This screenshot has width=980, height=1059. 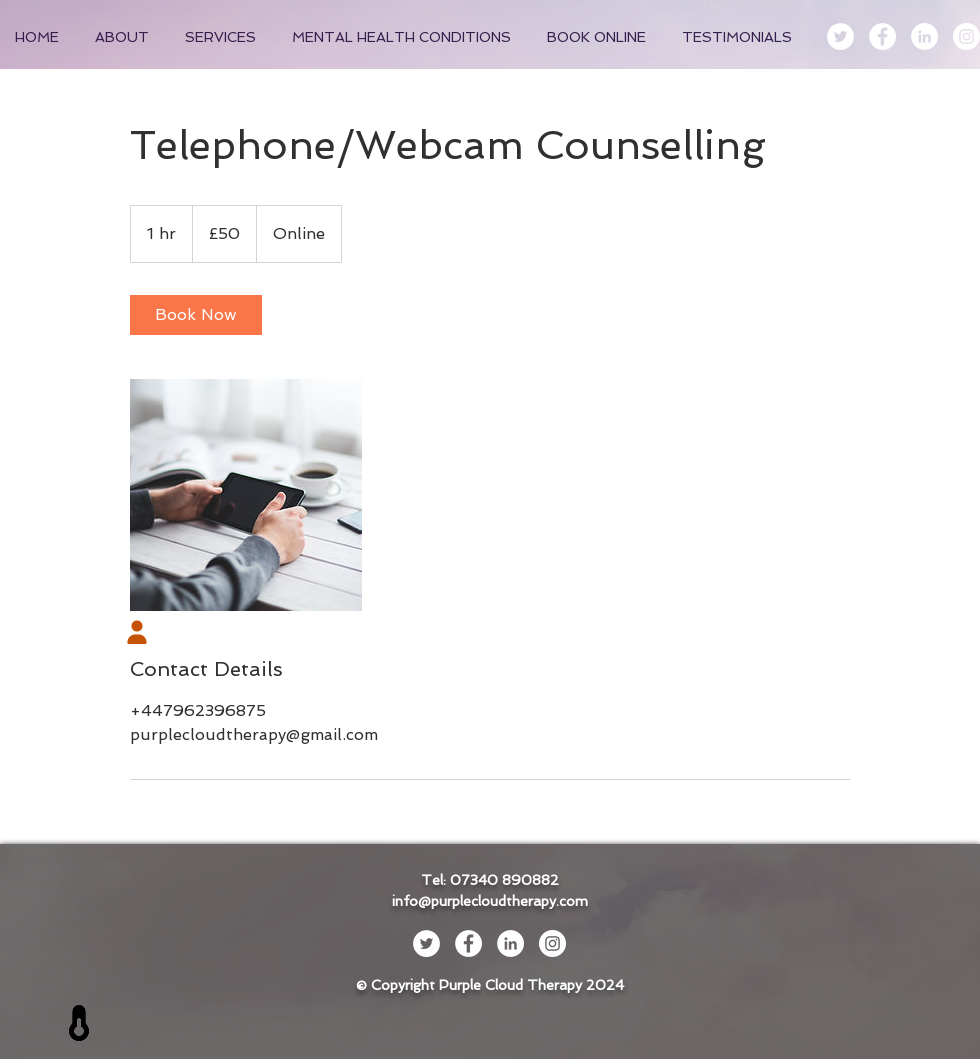 I want to click on indicates moderate temperature level, so click(x=79, y=1023).